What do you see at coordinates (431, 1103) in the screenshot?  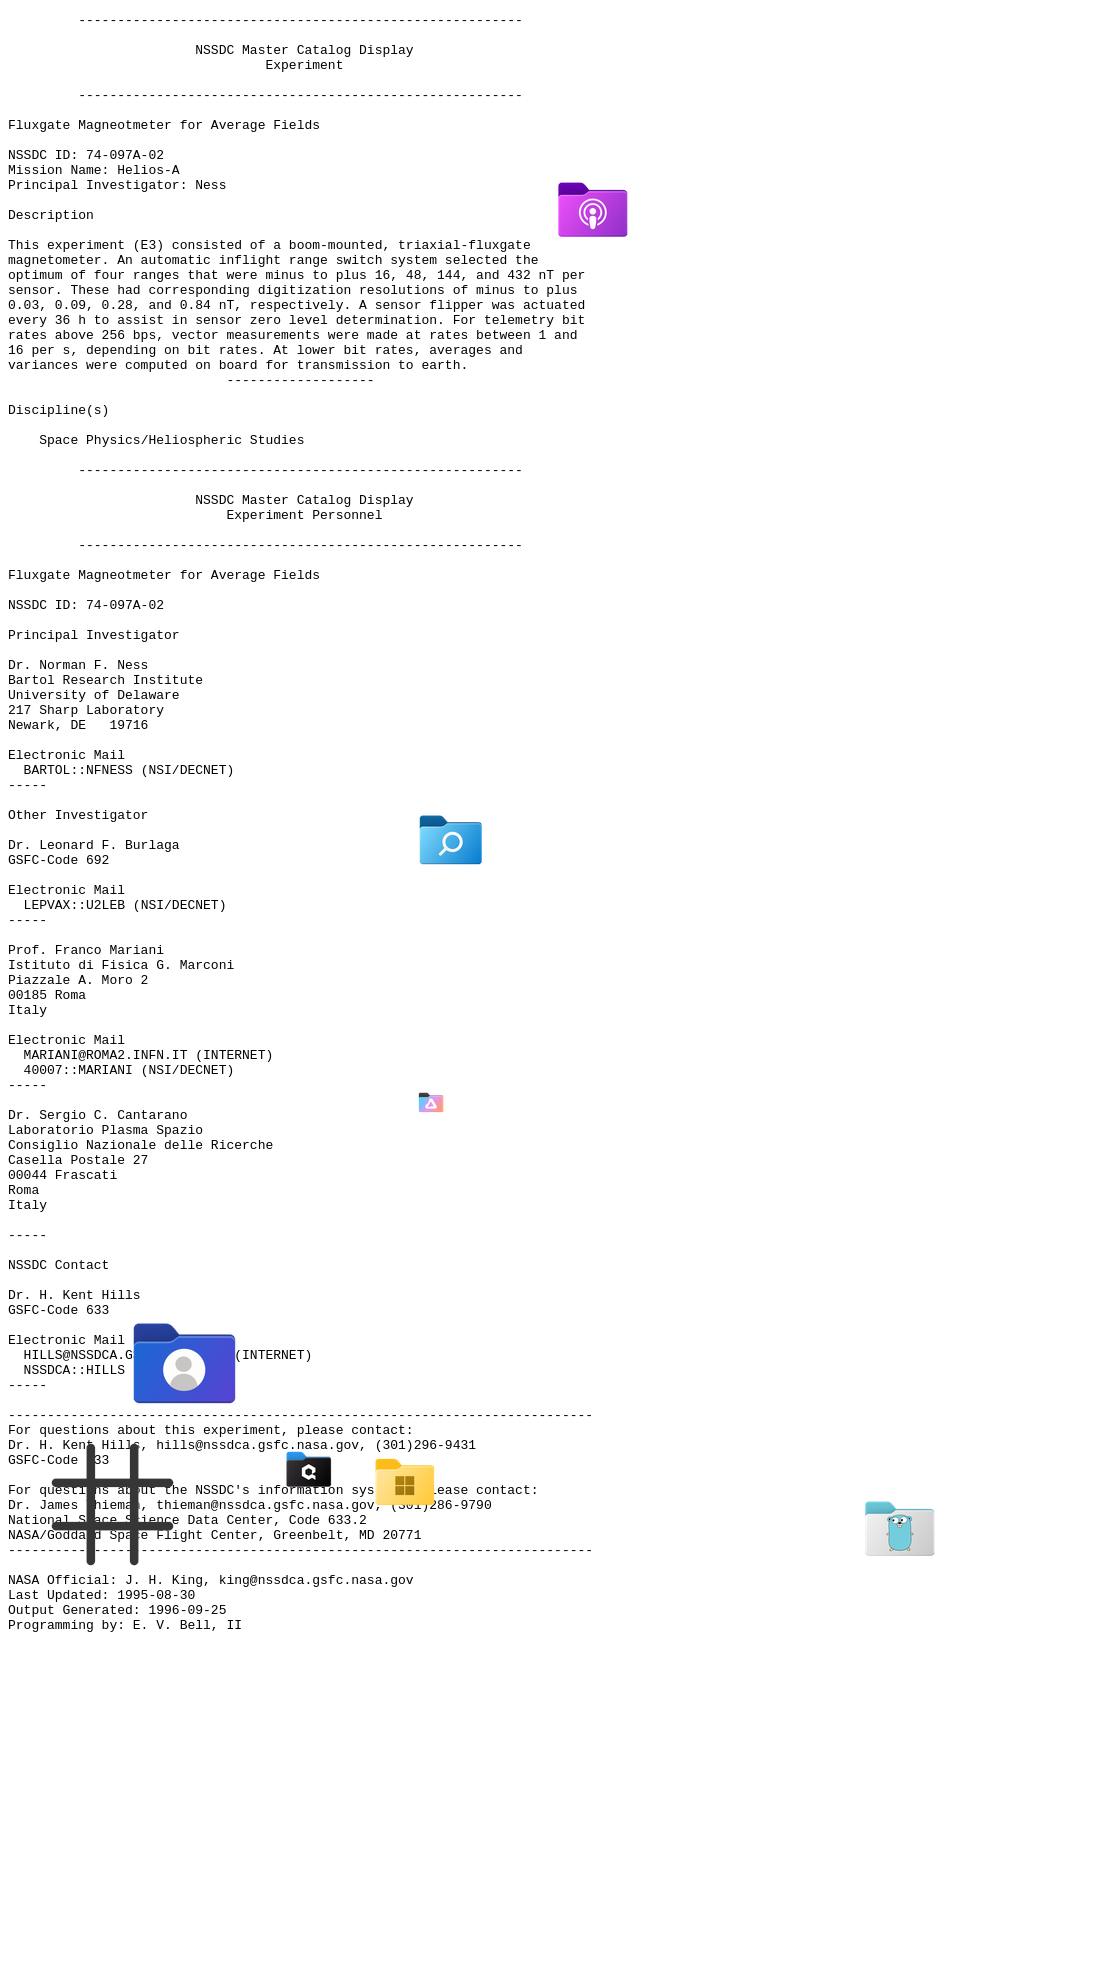 I see `open the Affinity app folder` at bounding box center [431, 1103].